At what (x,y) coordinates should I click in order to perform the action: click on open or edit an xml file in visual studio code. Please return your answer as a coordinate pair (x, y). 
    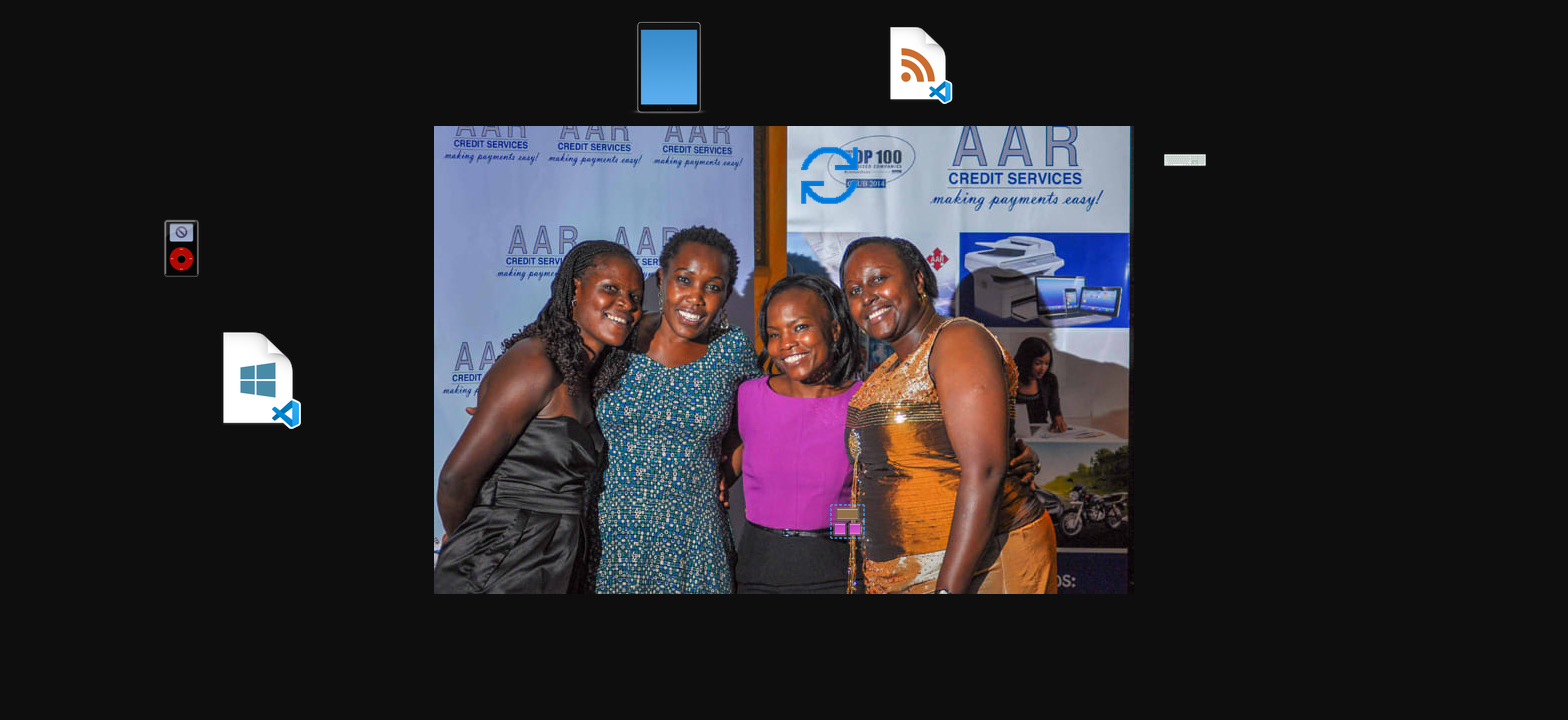
    Looking at the image, I should click on (918, 65).